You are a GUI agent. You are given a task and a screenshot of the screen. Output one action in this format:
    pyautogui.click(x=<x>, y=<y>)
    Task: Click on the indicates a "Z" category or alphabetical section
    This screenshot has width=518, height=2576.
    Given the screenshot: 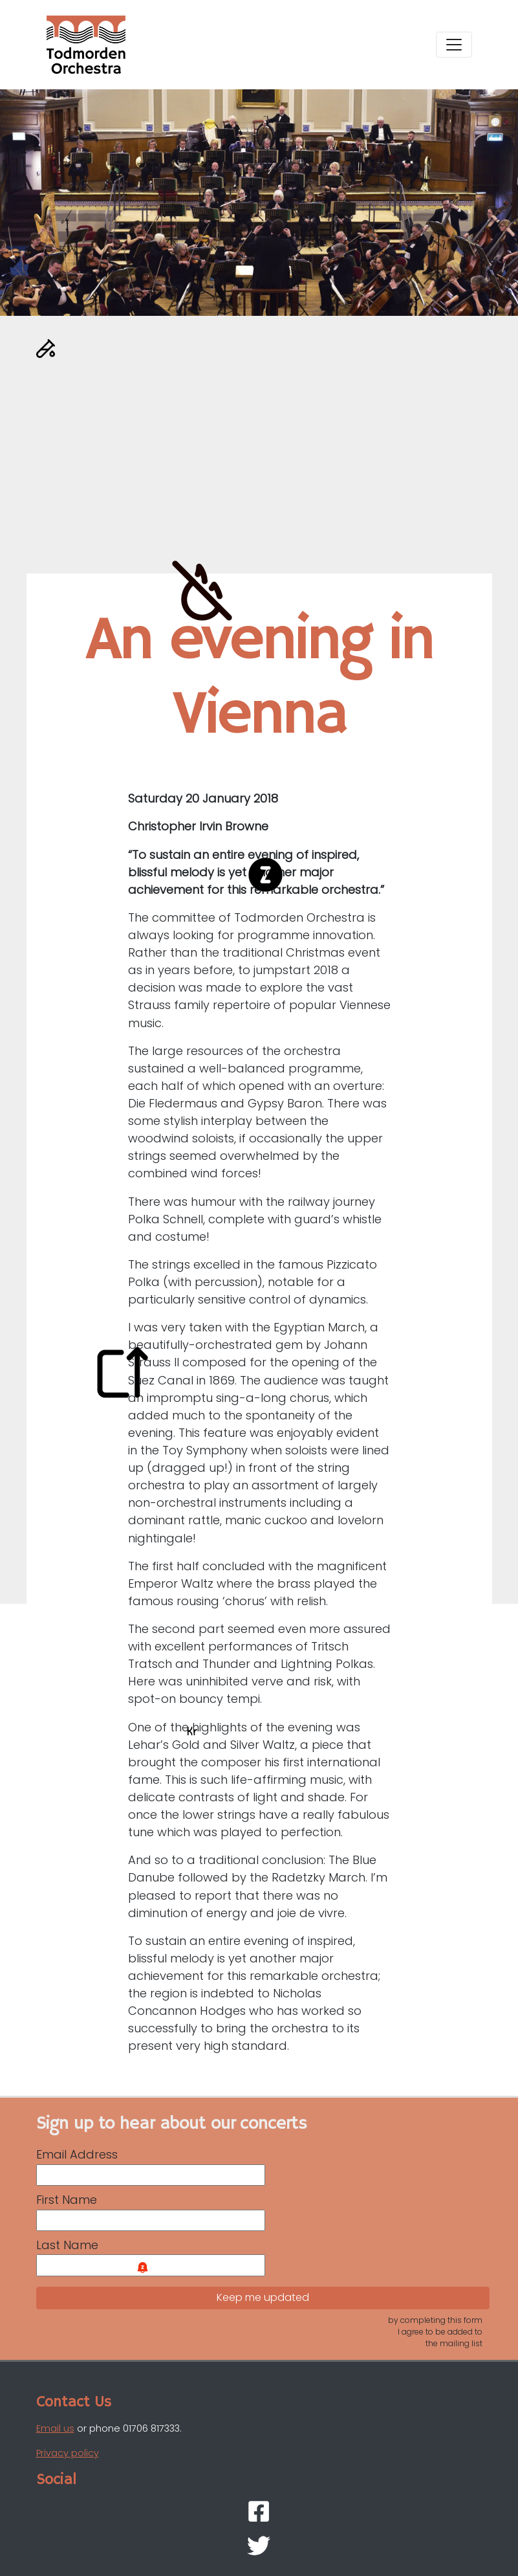 What is the action you would take?
    pyautogui.click(x=265, y=874)
    